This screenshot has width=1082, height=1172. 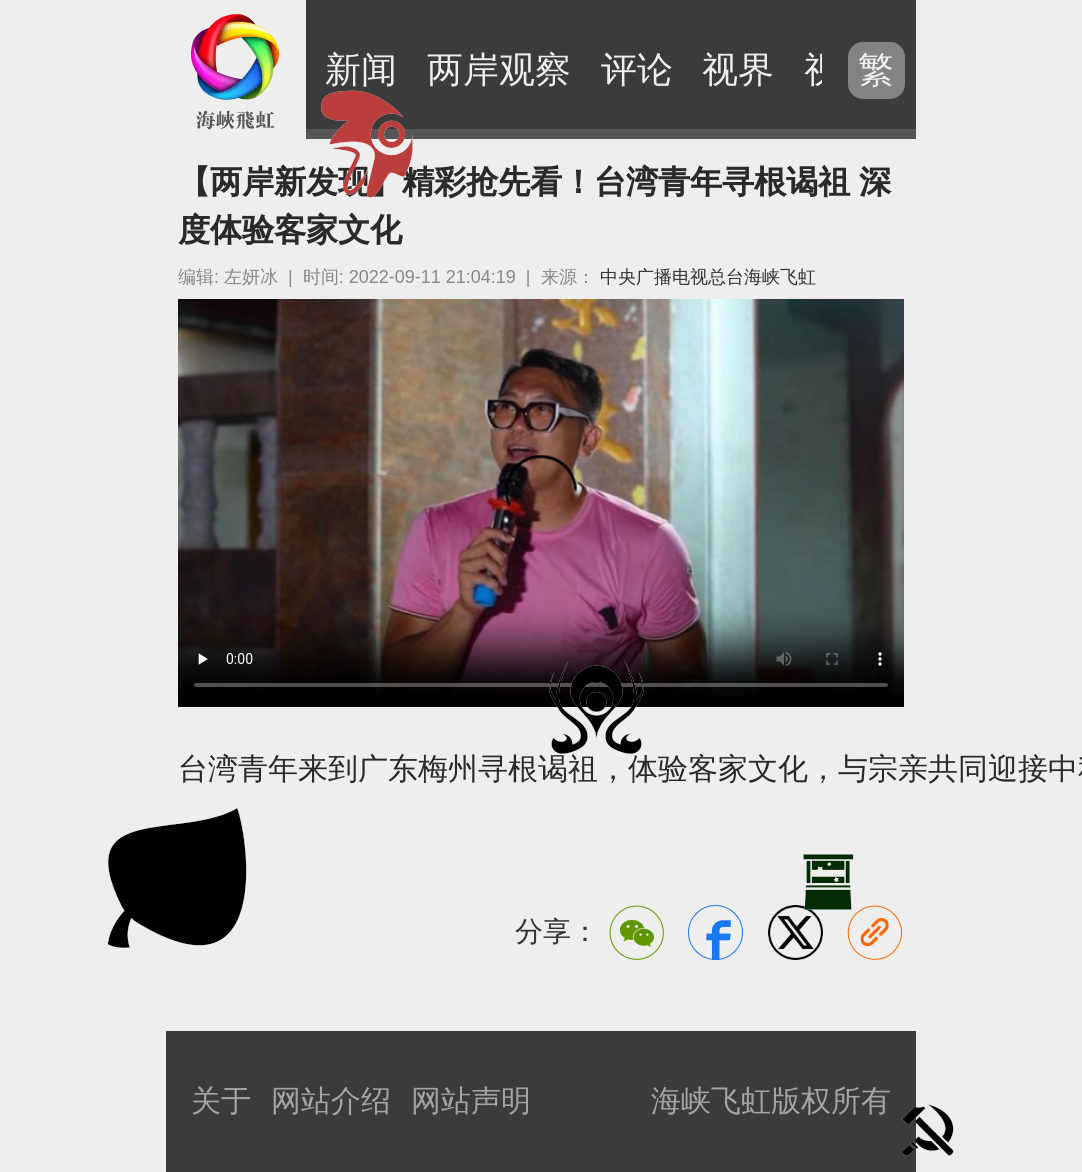 What do you see at coordinates (596, 706) in the screenshot?
I see `decorative emblem or crest for a fantasy game guild` at bounding box center [596, 706].